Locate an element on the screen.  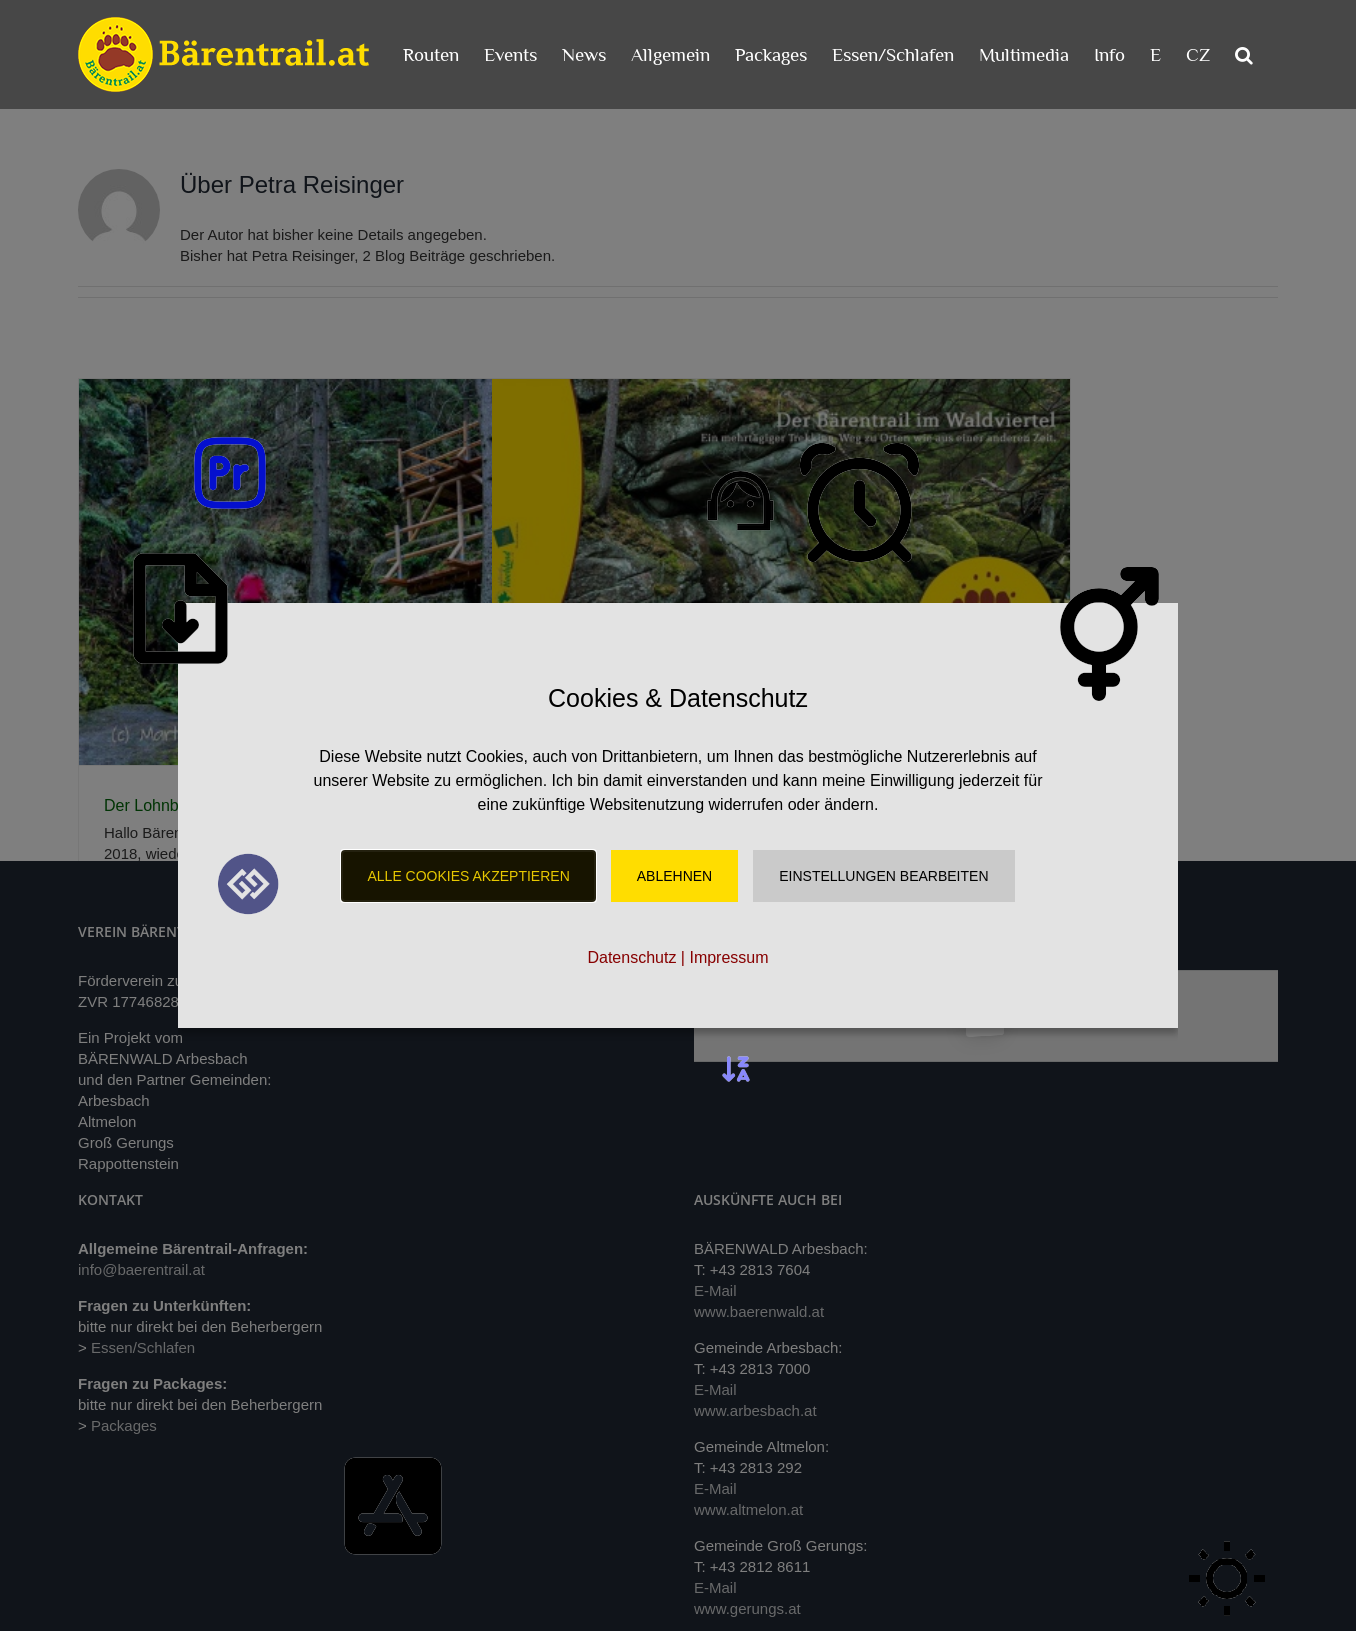
open the apple app store is located at coordinates (393, 1506).